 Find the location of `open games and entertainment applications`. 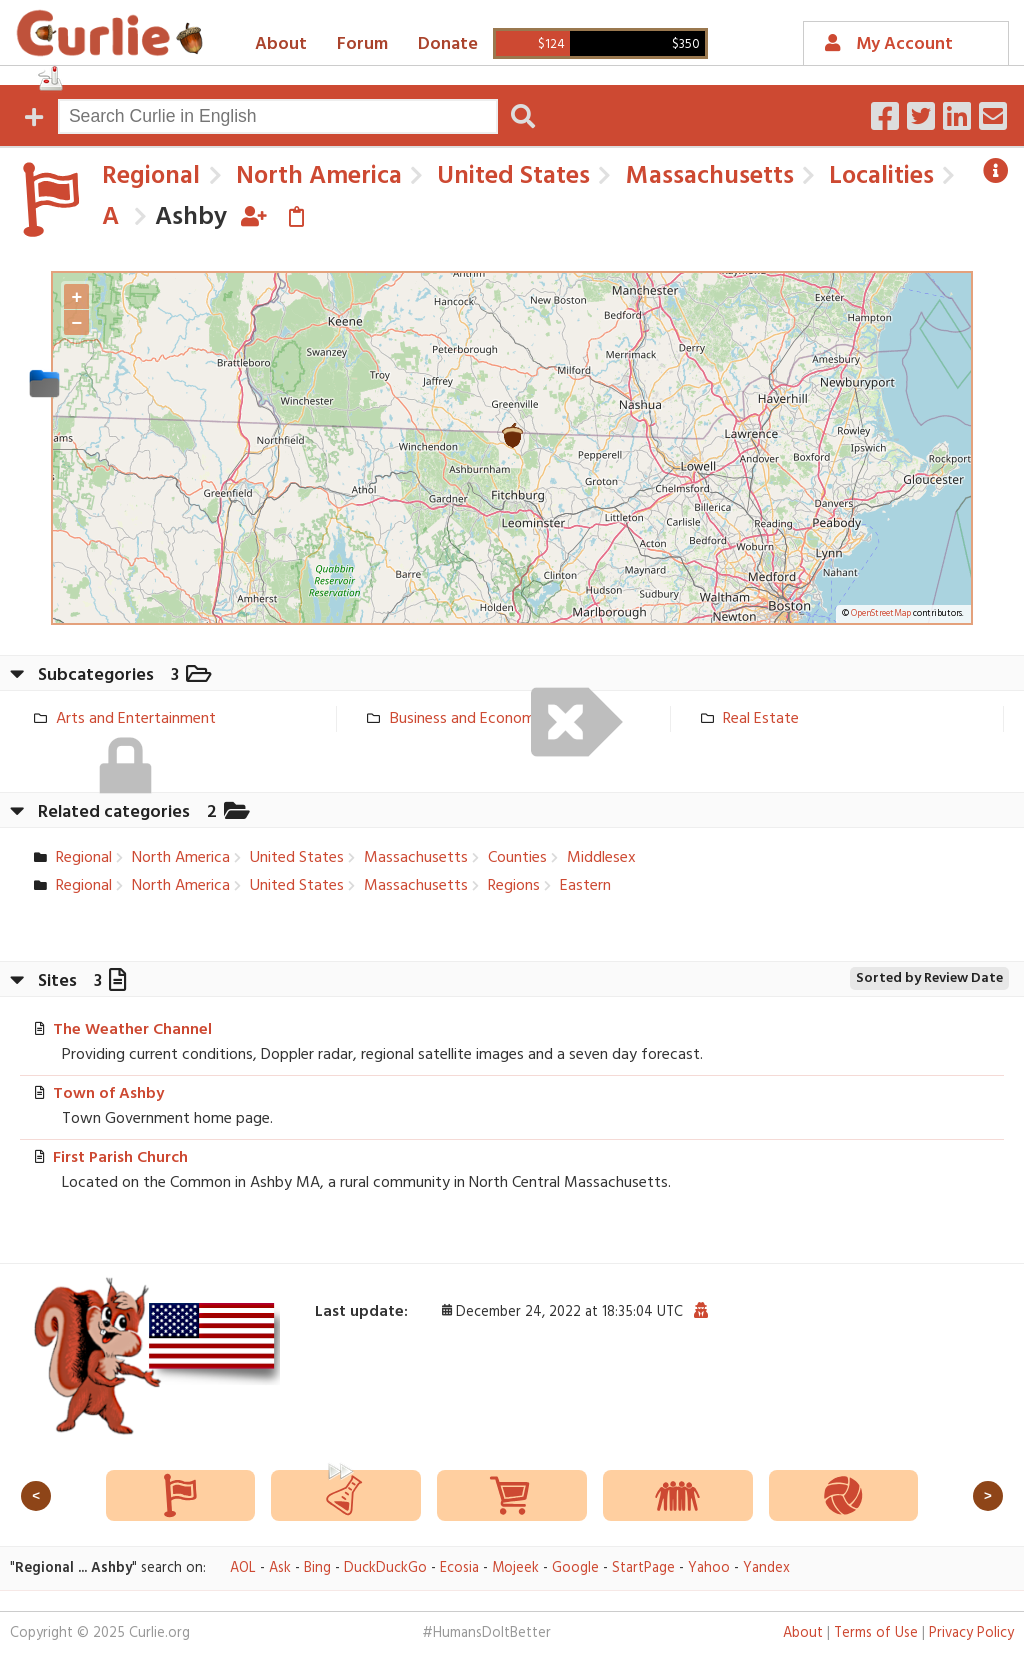

open games and entertainment applications is located at coordinates (51, 79).